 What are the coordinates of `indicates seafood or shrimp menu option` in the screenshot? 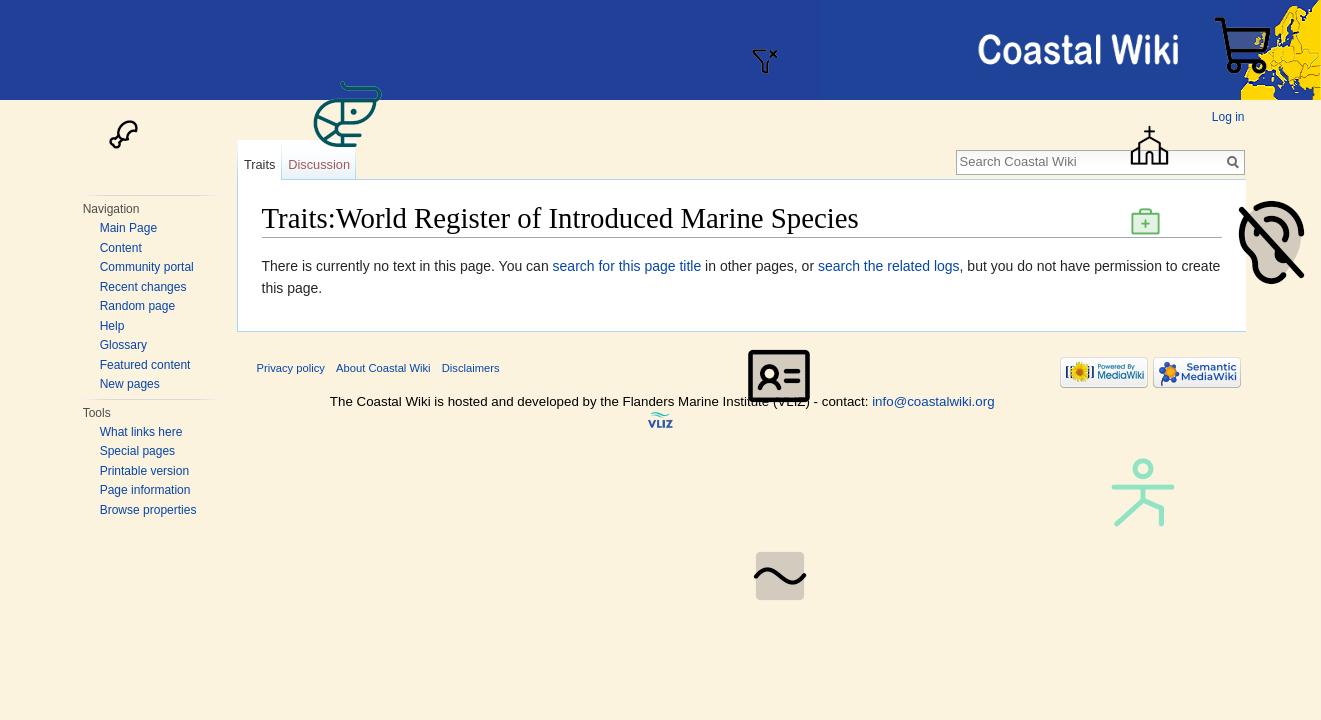 It's located at (347, 115).